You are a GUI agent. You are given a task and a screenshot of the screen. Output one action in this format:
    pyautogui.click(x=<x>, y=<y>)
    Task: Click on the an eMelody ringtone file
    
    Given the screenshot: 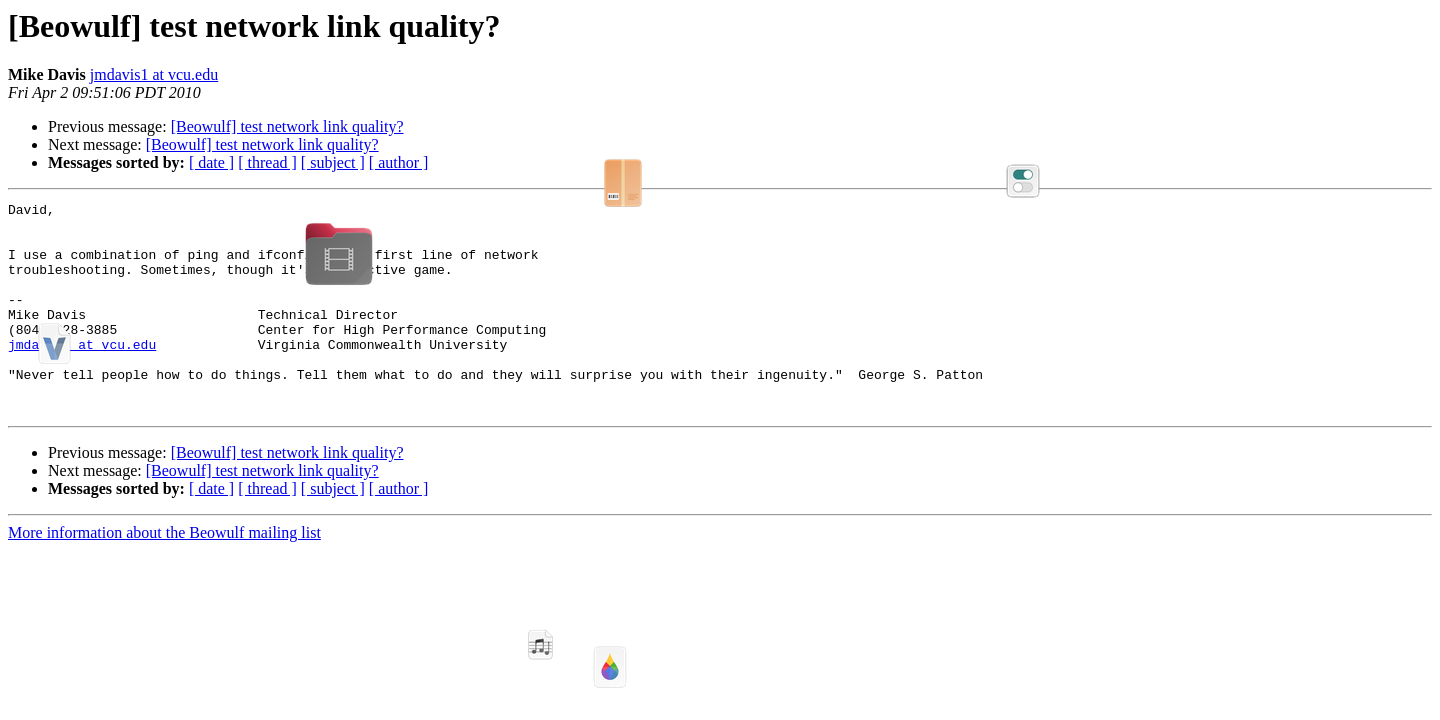 What is the action you would take?
    pyautogui.click(x=540, y=644)
    